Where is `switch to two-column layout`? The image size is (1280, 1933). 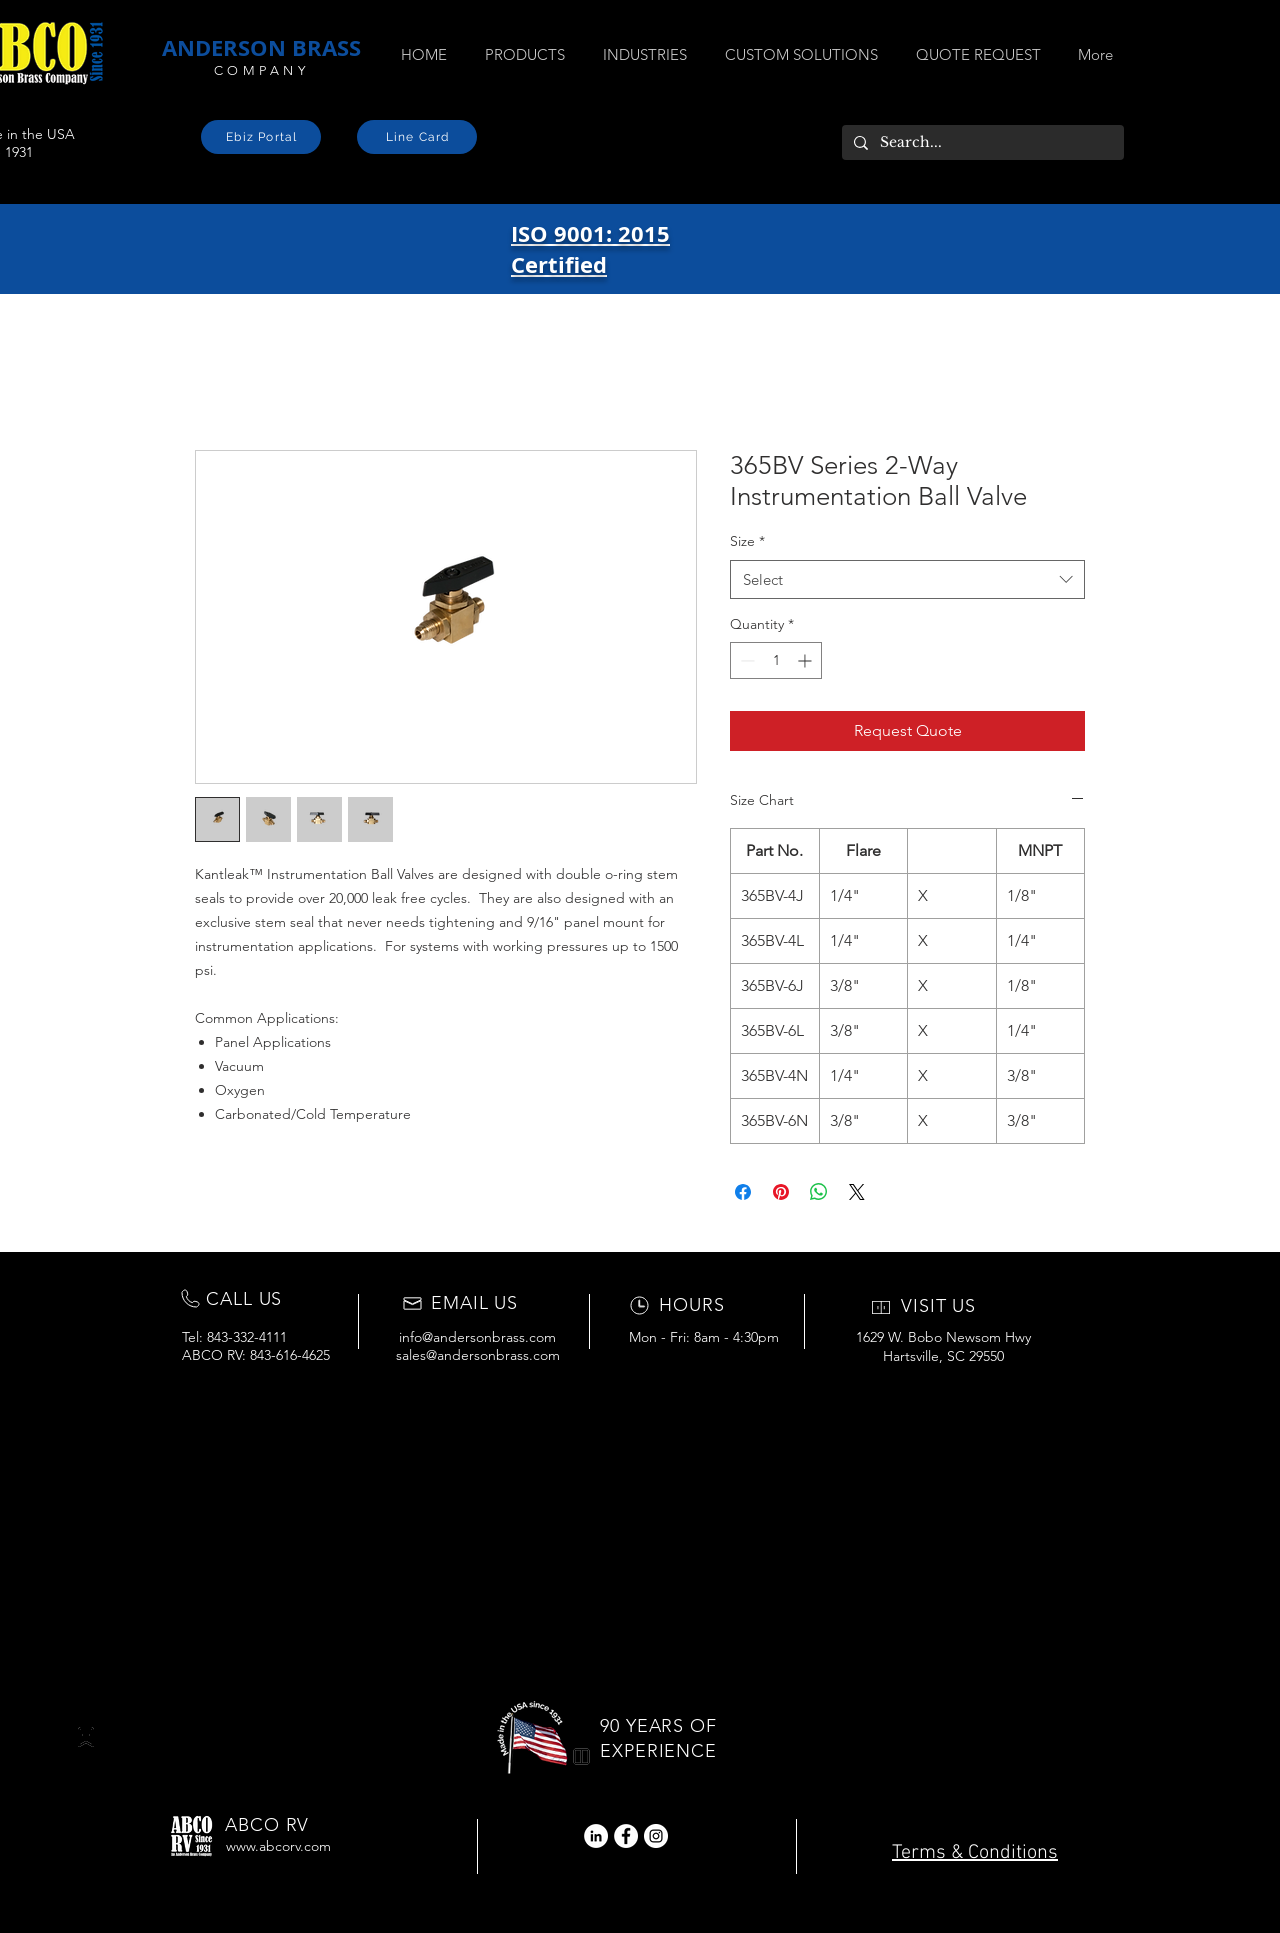 switch to two-column layout is located at coordinates (581, 1756).